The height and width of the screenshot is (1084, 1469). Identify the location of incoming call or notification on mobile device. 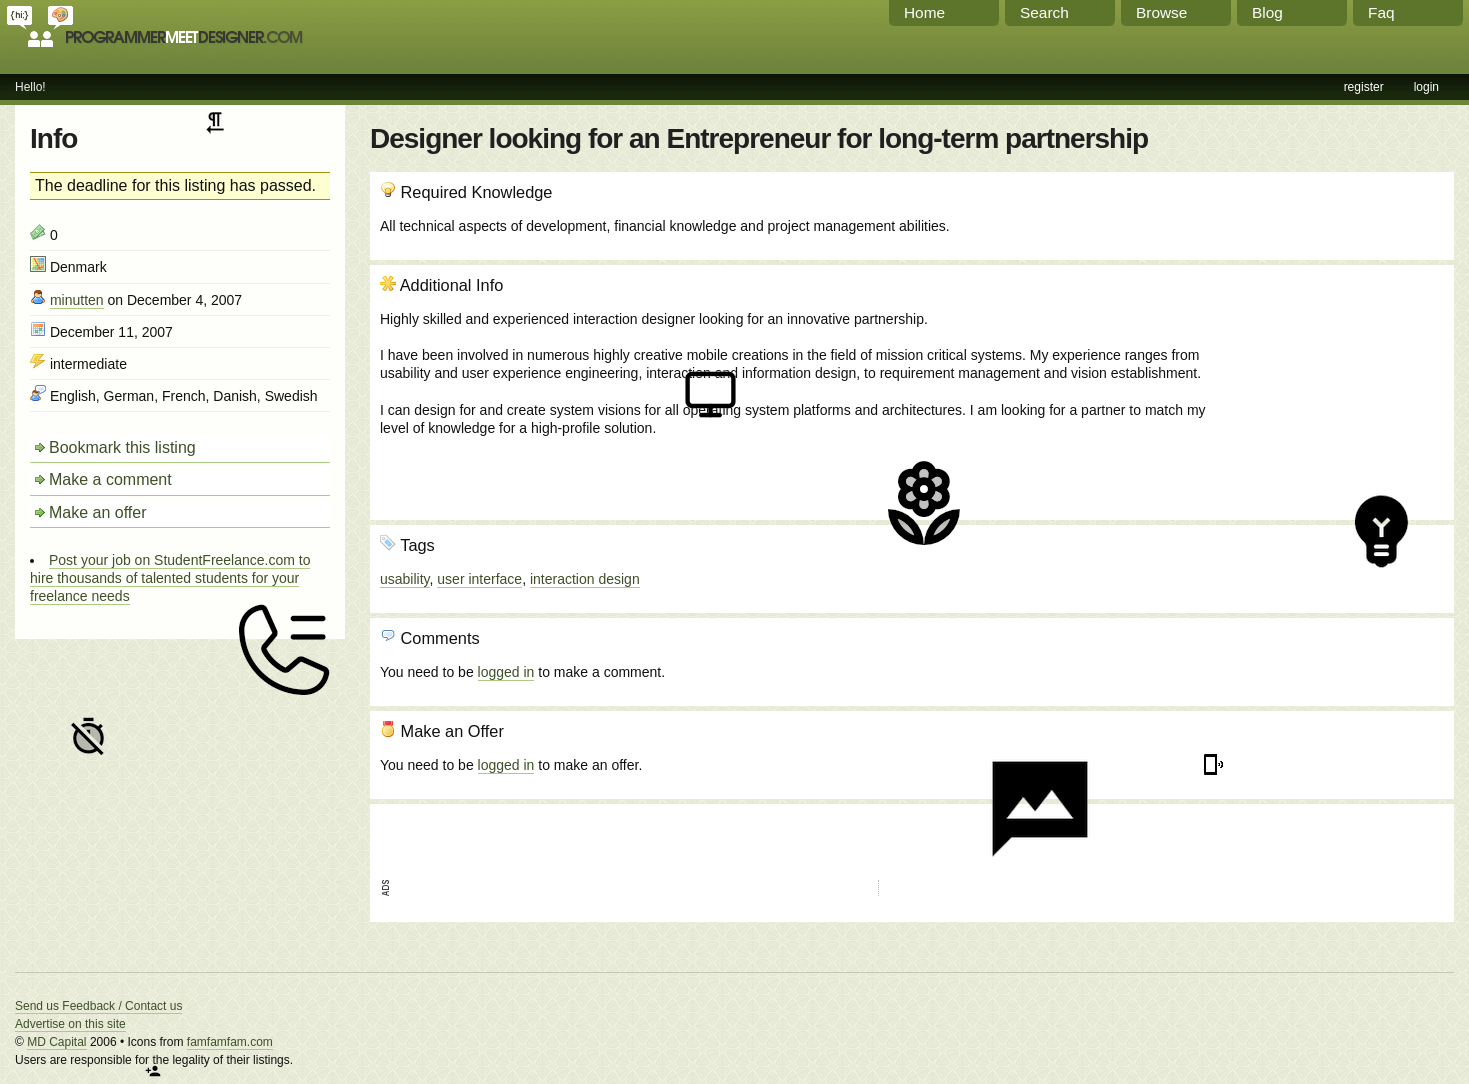
(1213, 764).